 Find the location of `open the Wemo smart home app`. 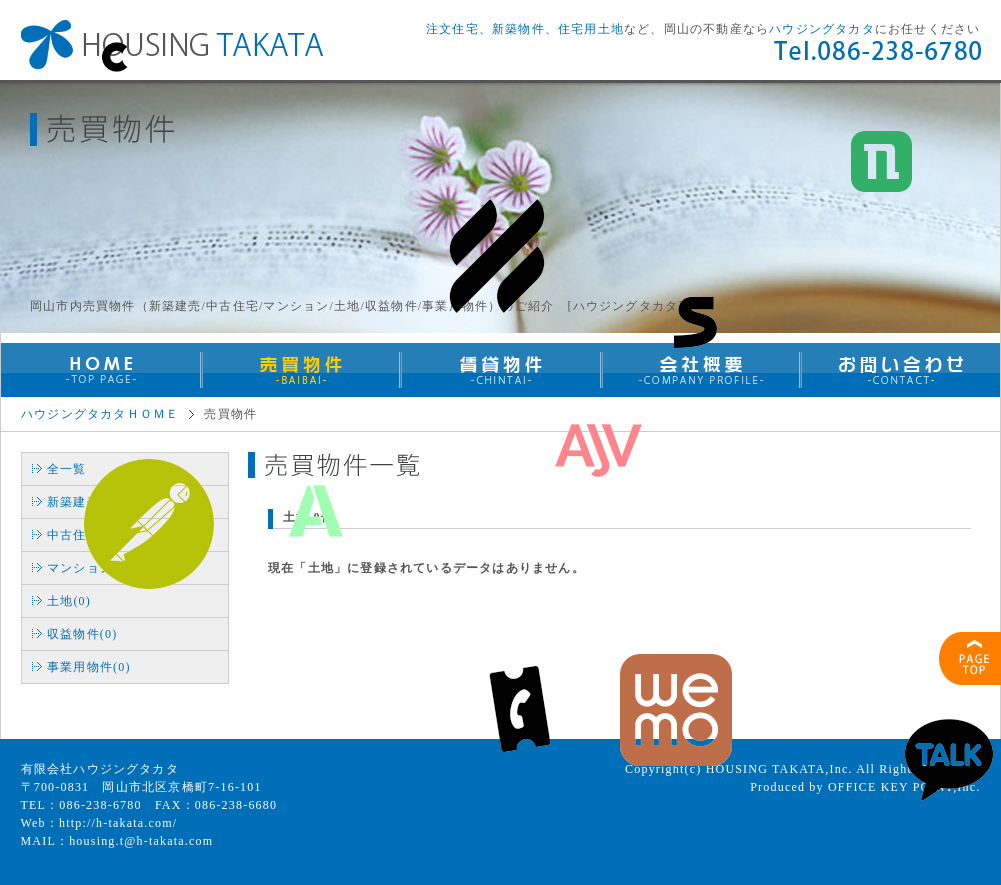

open the Wemo smart home app is located at coordinates (676, 710).